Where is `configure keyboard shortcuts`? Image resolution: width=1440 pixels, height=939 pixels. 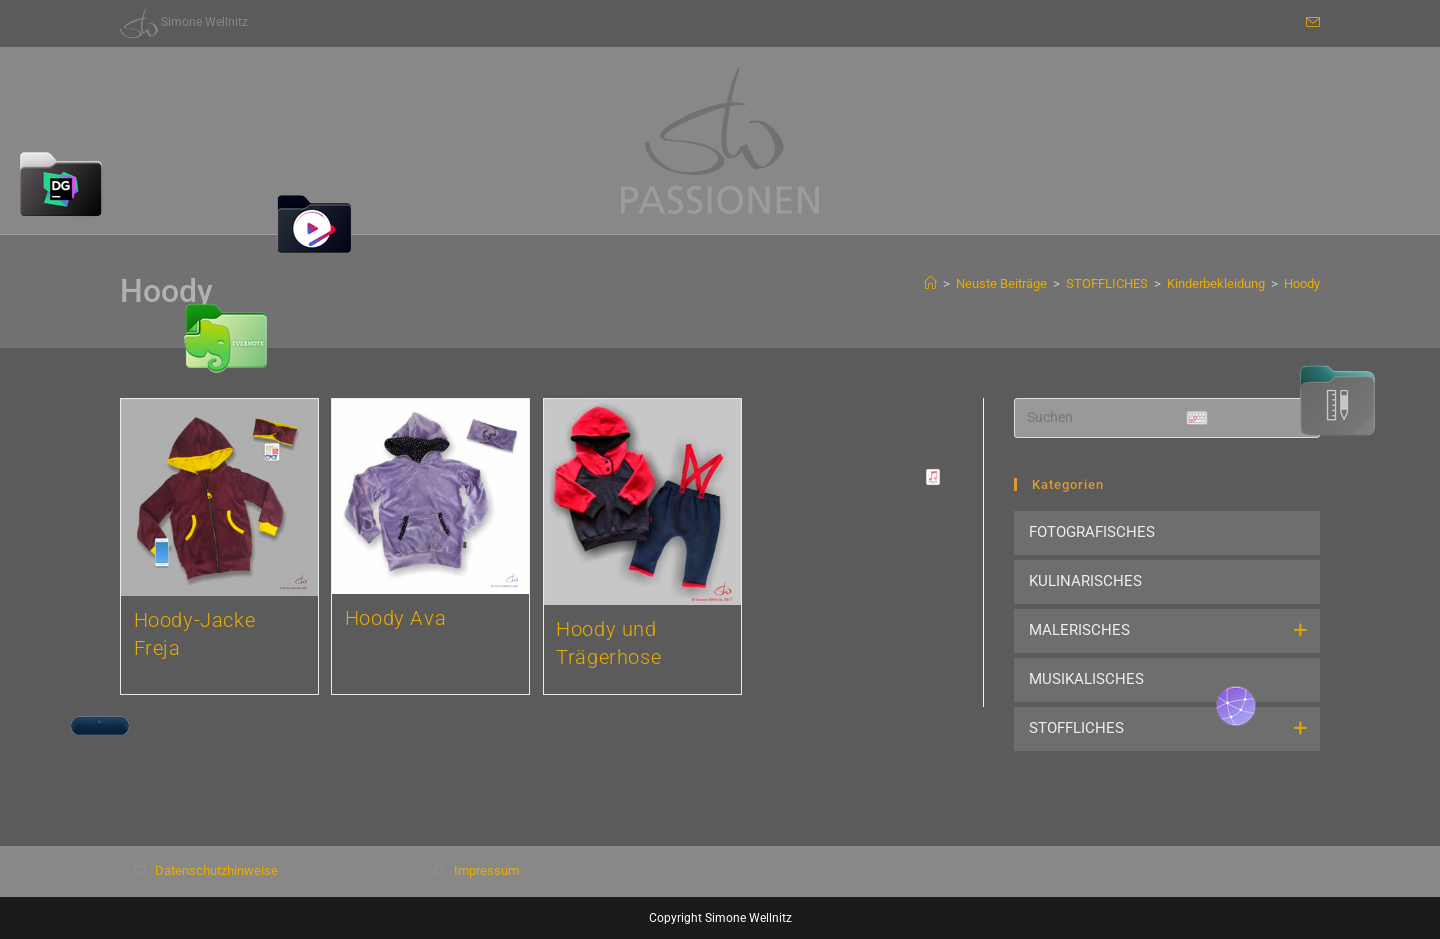 configure keyboard shortcuts is located at coordinates (1197, 418).